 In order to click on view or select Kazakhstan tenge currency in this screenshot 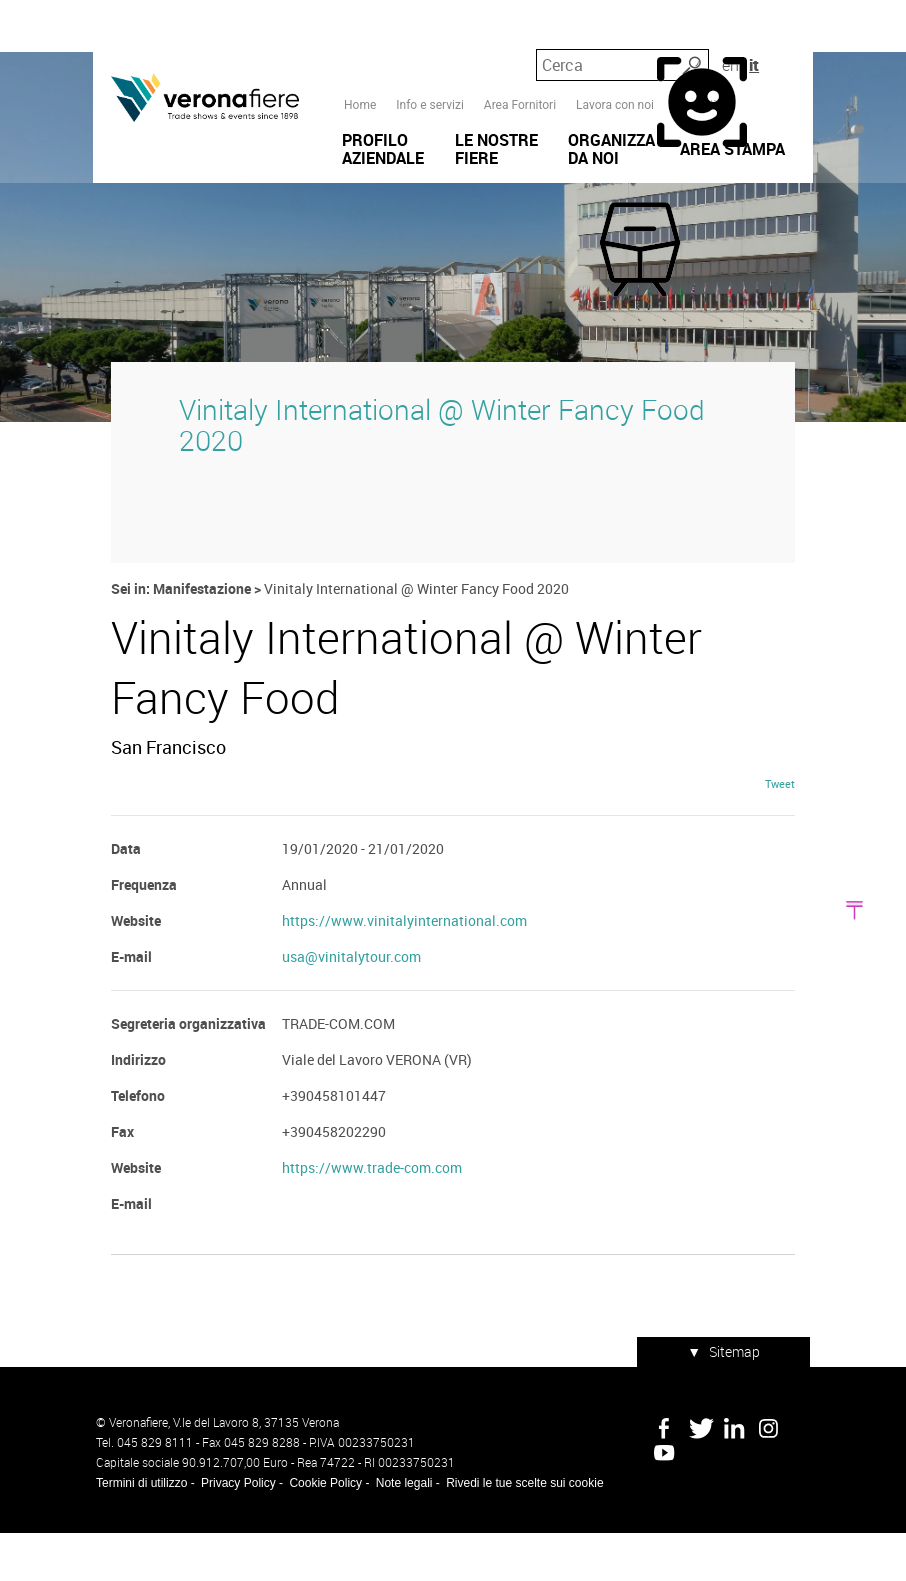, I will do `click(854, 909)`.